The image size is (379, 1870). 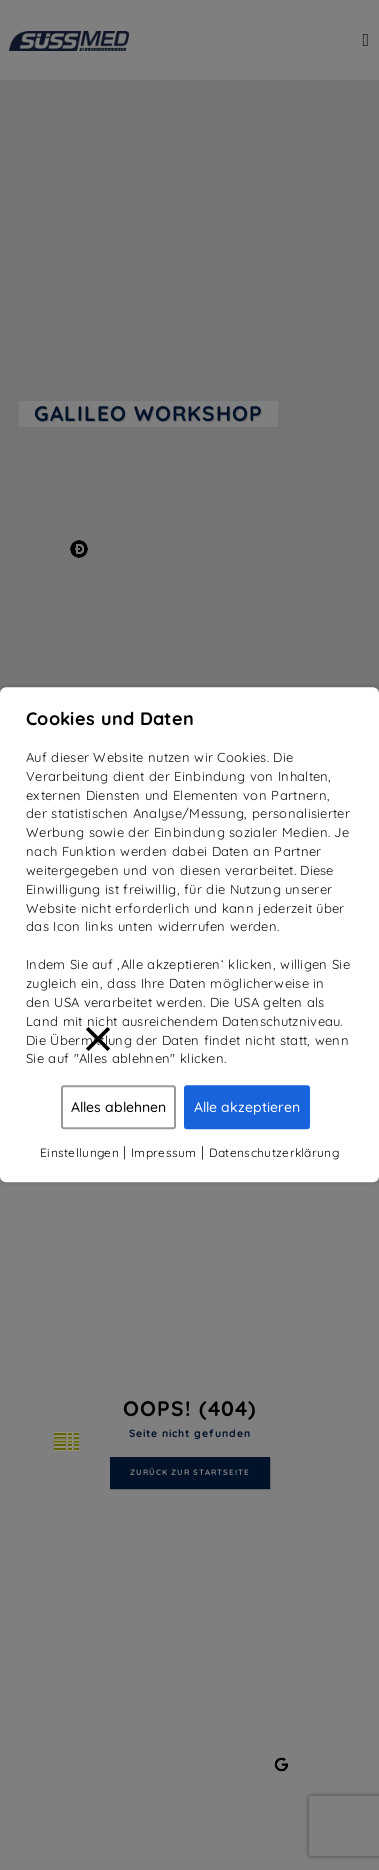 I want to click on close the current window or dialog, so click(x=98, y=1039).